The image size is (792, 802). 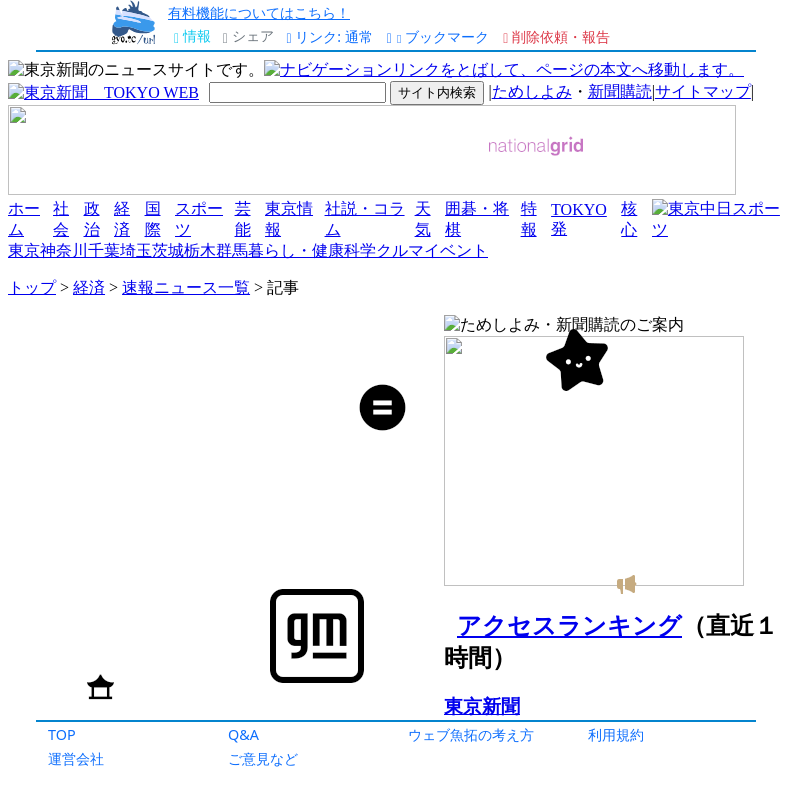 What do you see at coordinates (382, 407) in the screenshot?
I see `creative commons no derivatives license indicator` at bounding box center [382, 407].